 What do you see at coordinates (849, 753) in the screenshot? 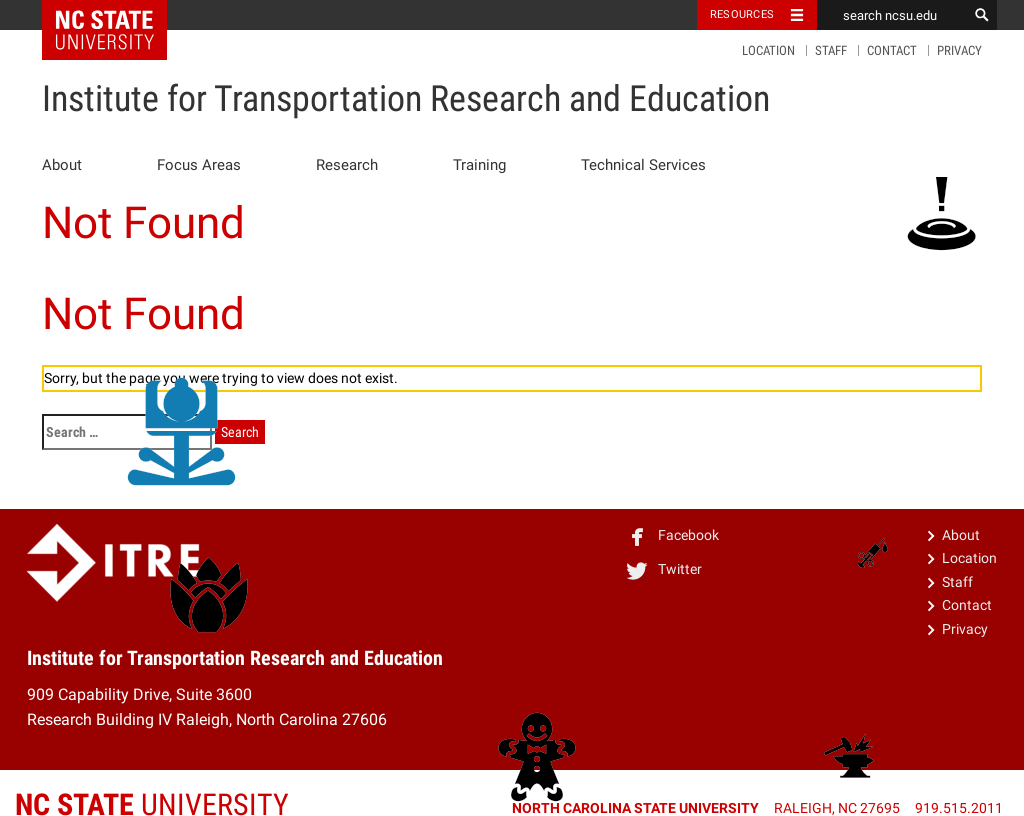
I see `access the blacksmithing or crafting menu` at bounding box center [849, 753].